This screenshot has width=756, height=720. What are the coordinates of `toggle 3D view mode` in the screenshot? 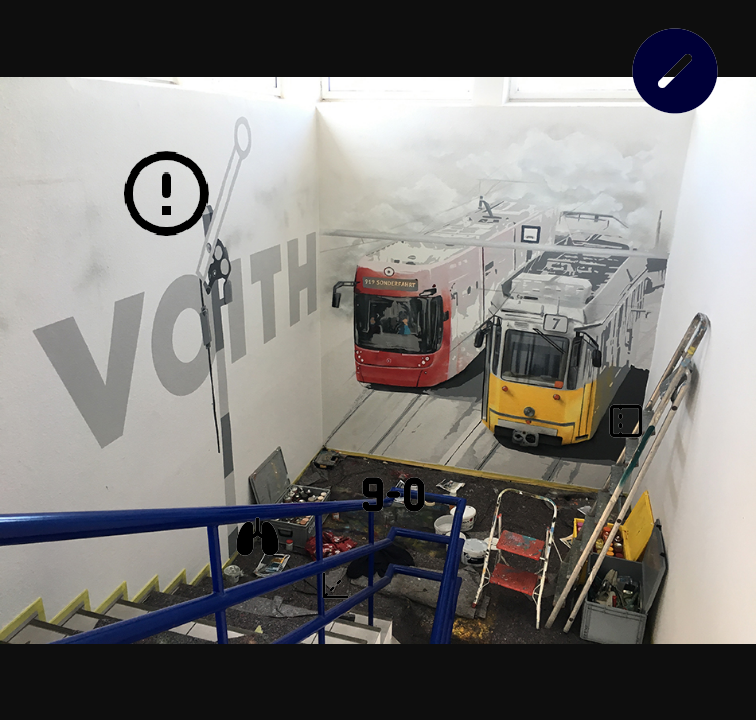 It's located at (335, 585).